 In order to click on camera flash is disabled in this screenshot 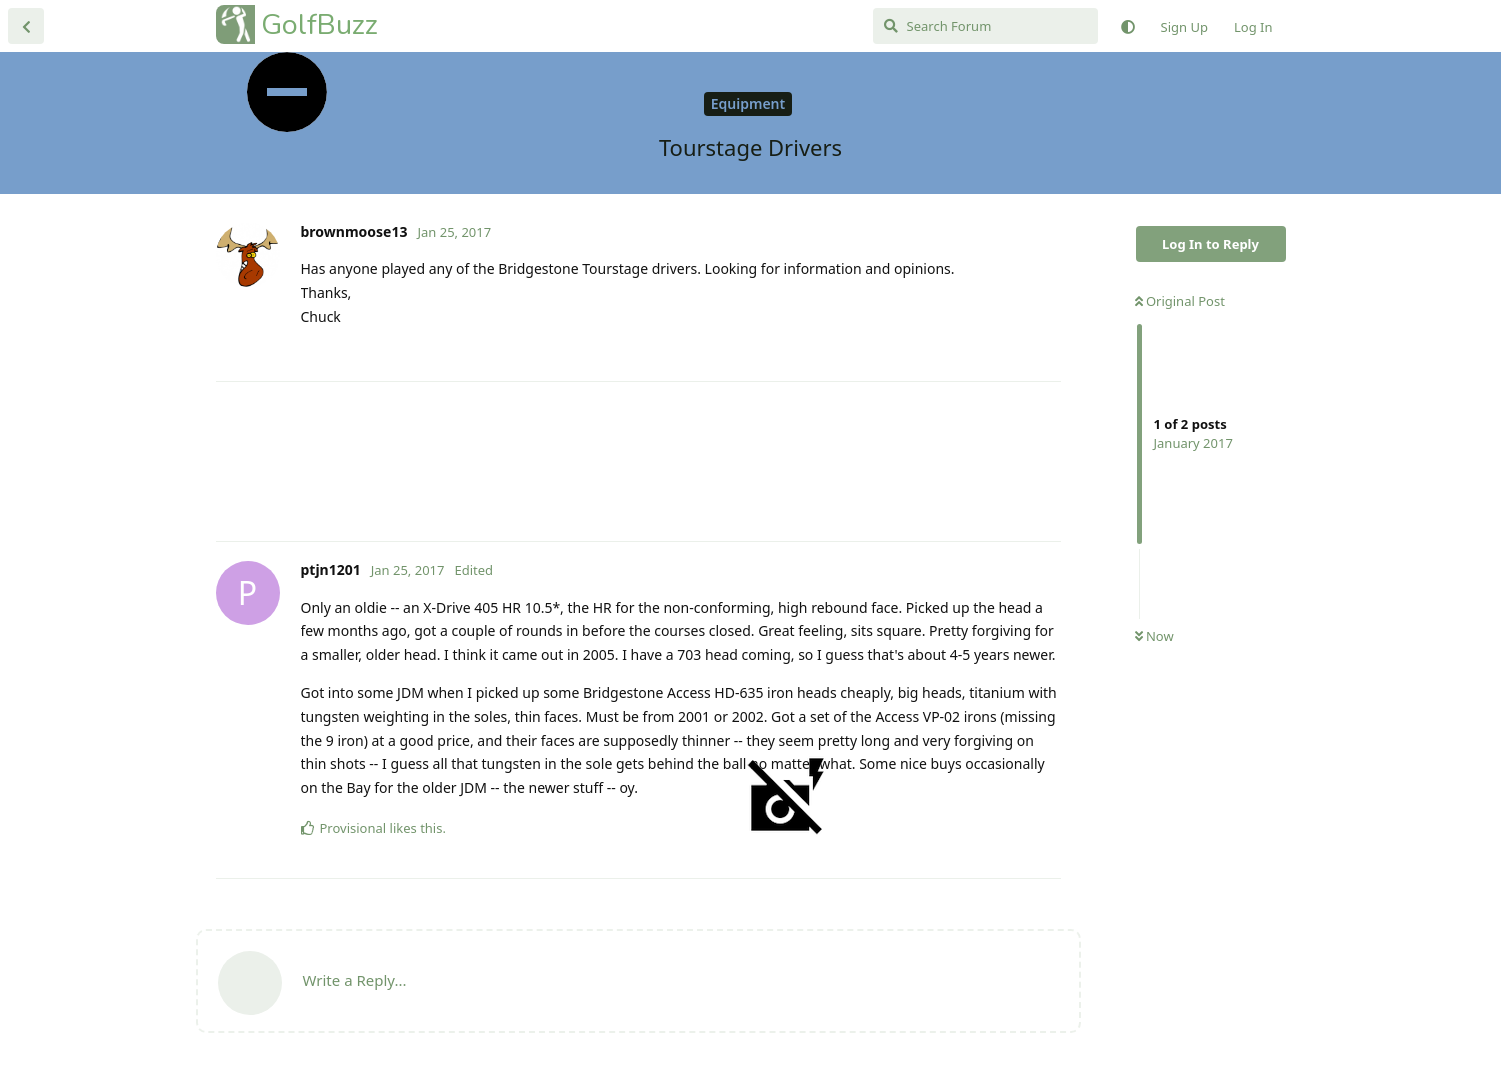, I will do `click(787, 794)`.